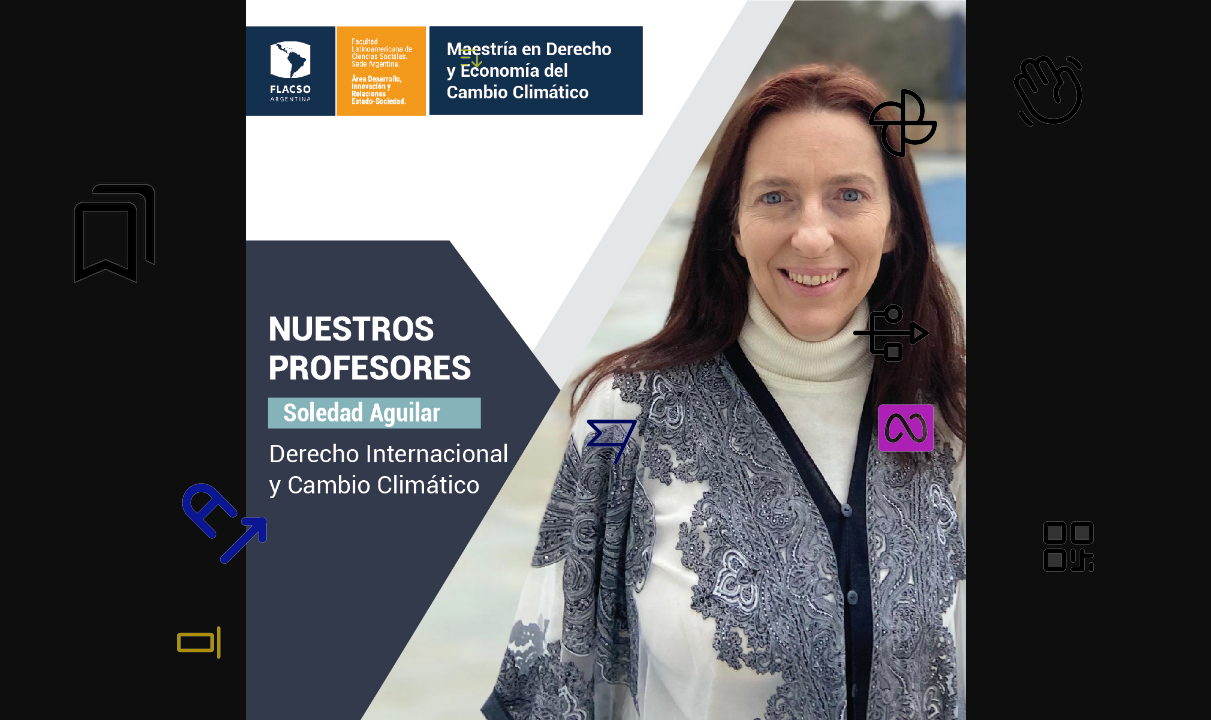 The height and width of the screenshot is (720, 1211). Describe the element at coordinates (199, 642) in the screenshot. I see `align content to the right` at that location.